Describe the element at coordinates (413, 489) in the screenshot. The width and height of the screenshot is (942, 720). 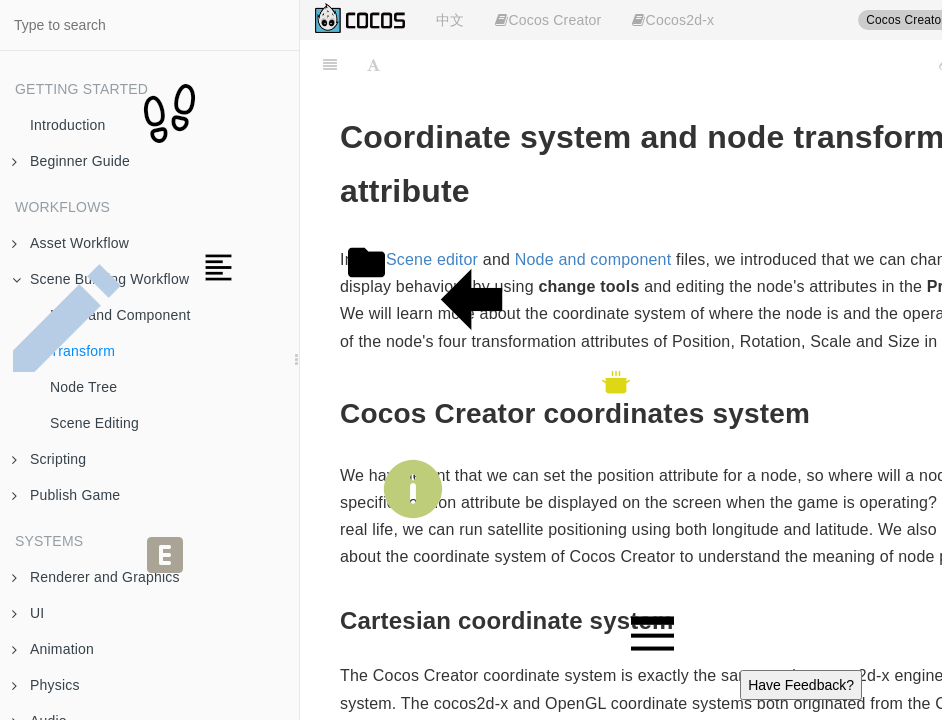
I see `view more information or details` at that location.